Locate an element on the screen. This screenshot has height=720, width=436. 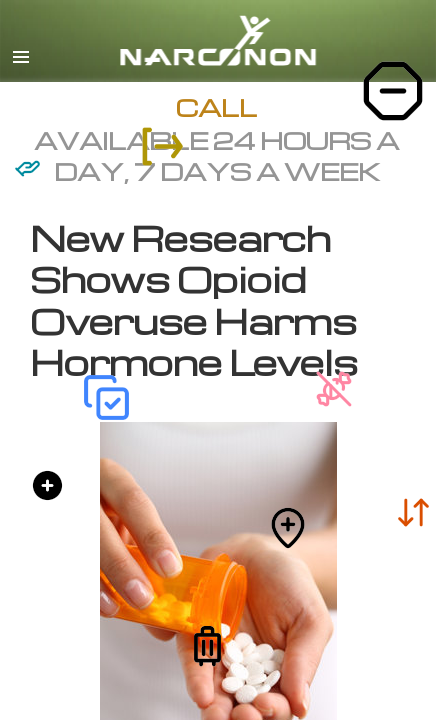
add a new item is located at coordinates (47, 485).